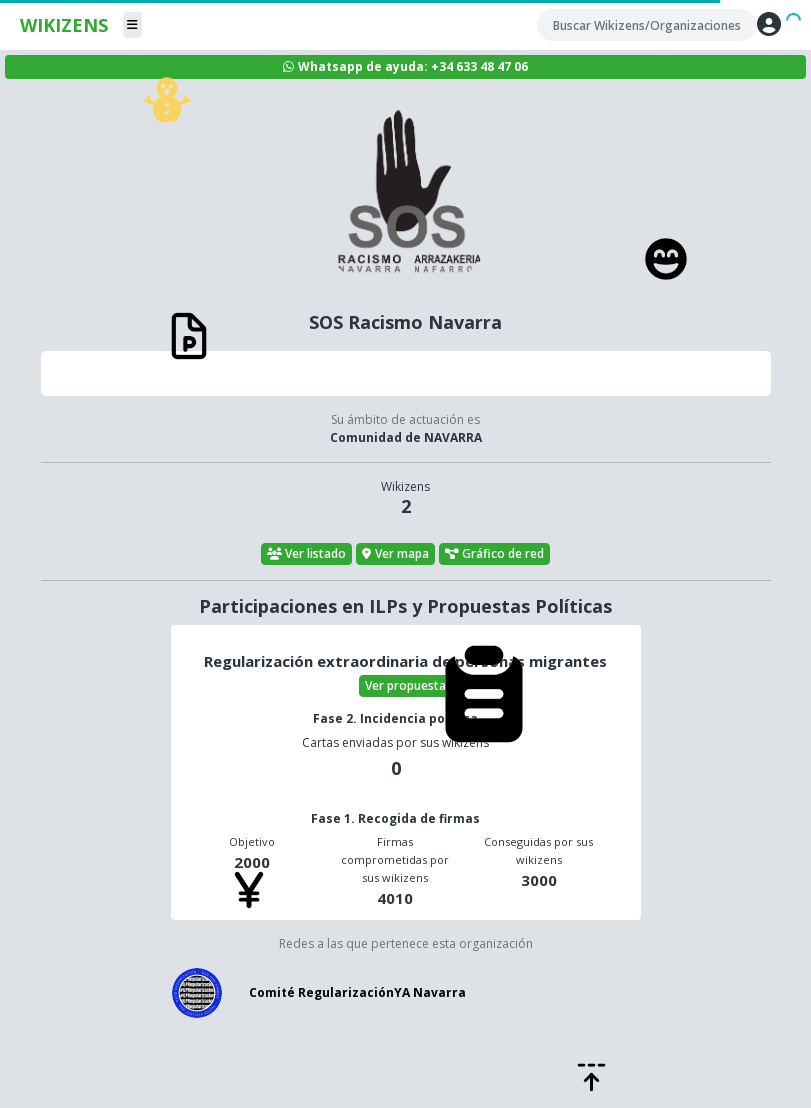  Describe the element at coordinates (484, 694) in the screenshot. I see `view clipboard contents` at that location.